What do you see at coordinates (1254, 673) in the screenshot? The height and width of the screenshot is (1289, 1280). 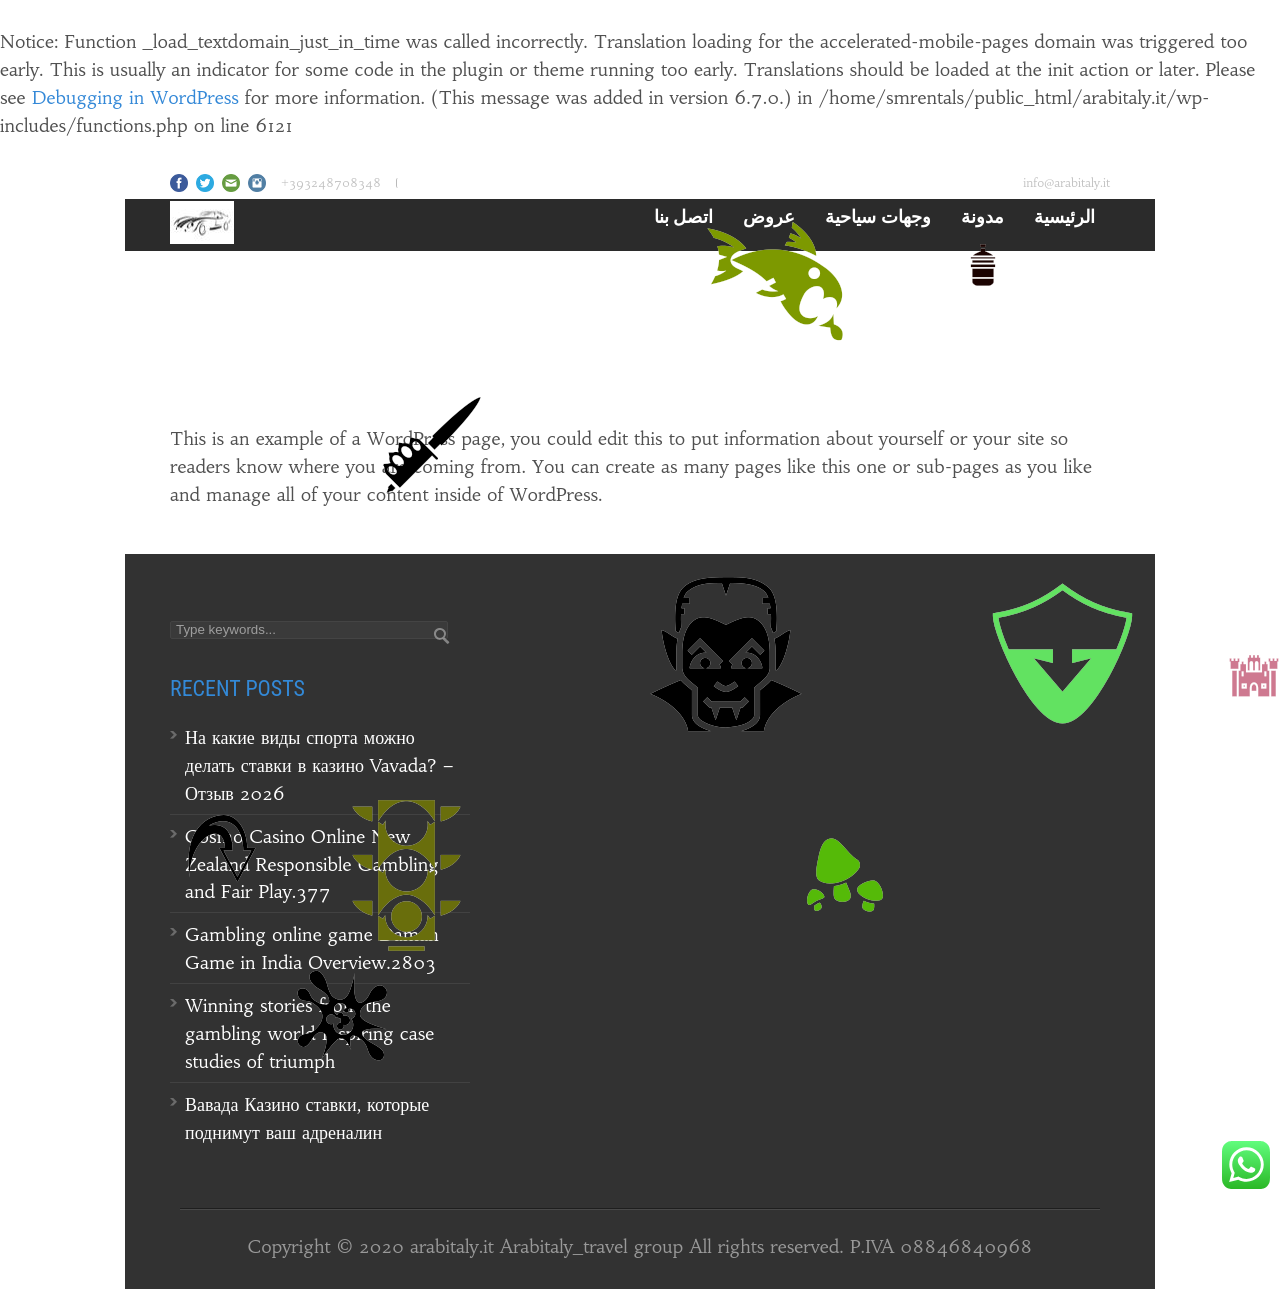 I see `view castle or fortress location` at bounding box center [1254, 673].